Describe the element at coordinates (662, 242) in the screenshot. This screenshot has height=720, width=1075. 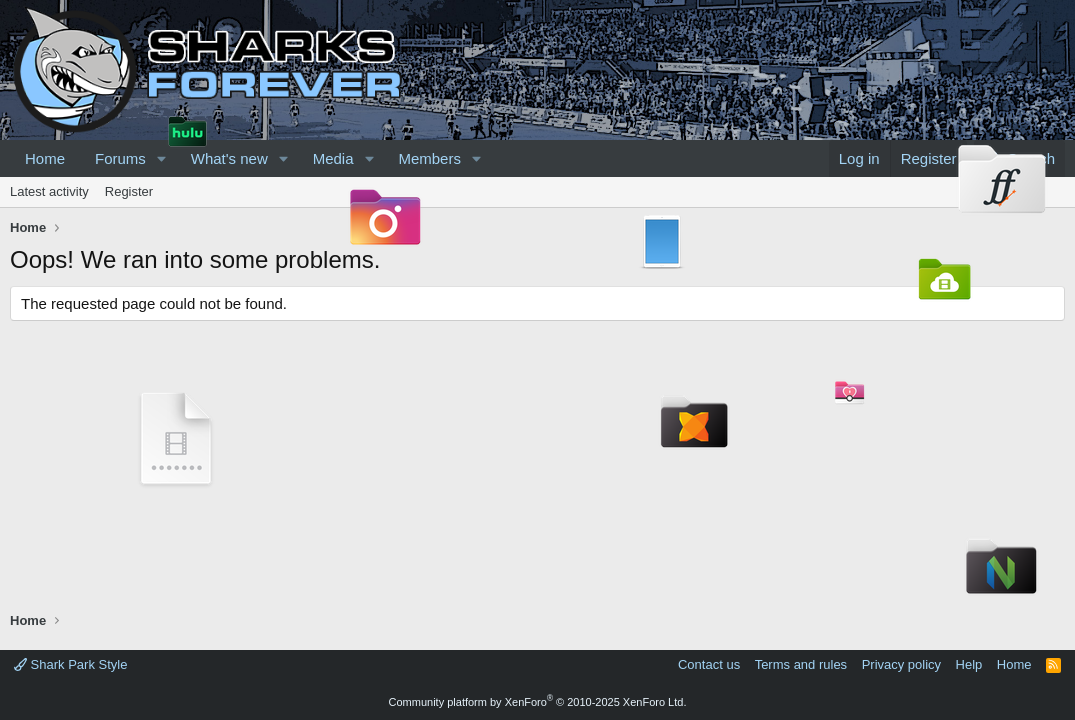
I see `iPad device with cellular connectivity` at that location.